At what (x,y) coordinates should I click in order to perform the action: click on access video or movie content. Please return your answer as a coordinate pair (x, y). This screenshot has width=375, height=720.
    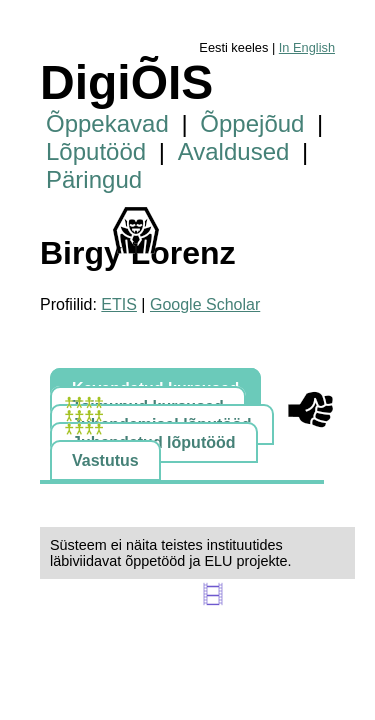
    Looking at the image, I should click on (213, 594).